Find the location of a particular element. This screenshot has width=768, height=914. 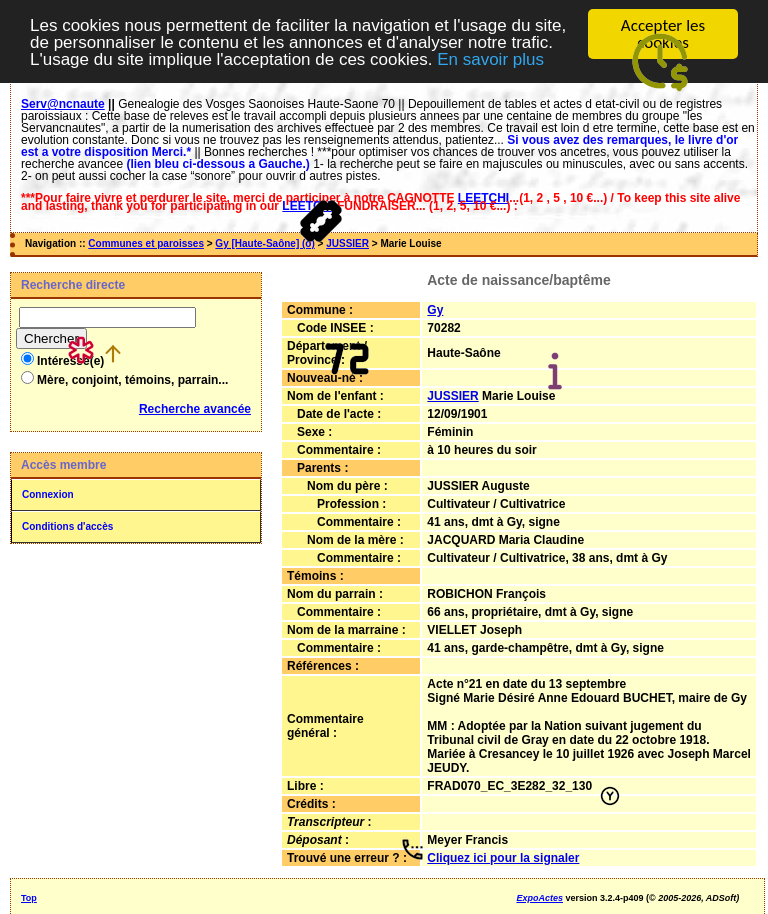

access phone or call settings is located at coordinates (412, 849).